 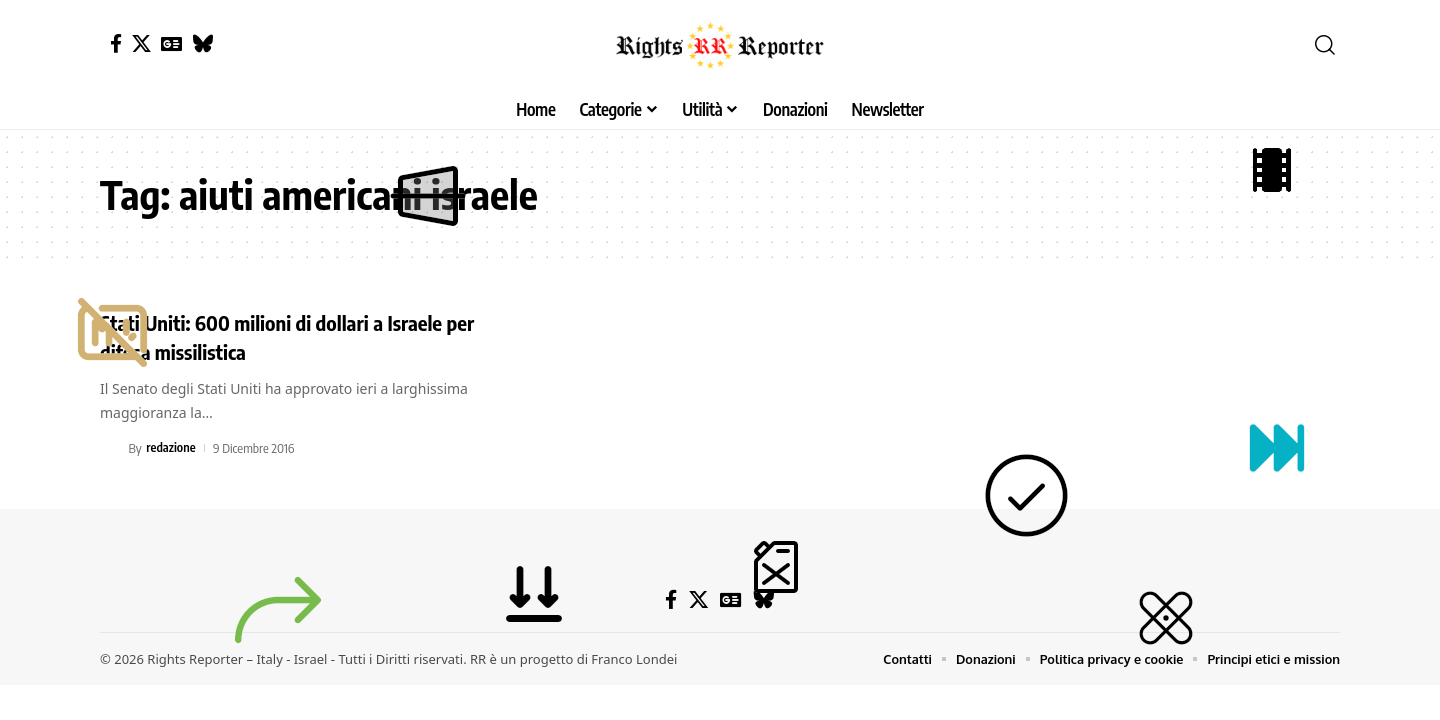 What do you see at coordinates (428, 196) in the screenshot?
I see `adjust perspective or viewing angle` at bounding box center [428, 196].